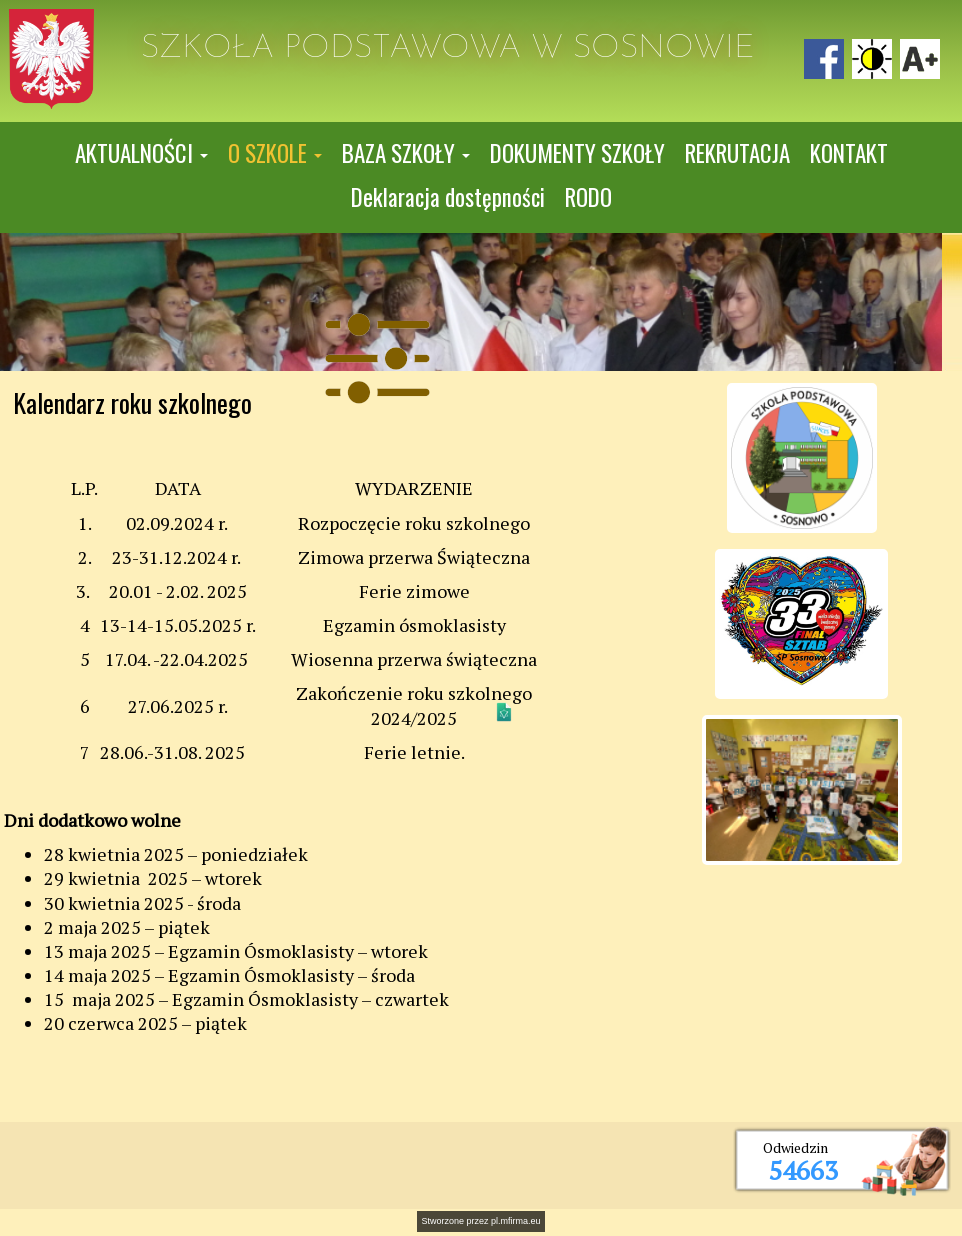 Image resolution: width=962 pixels, height=1236 pixels. Describe the element at coordinates (504, 712) in the screenshot. I see `a vector graphics file` at that location.